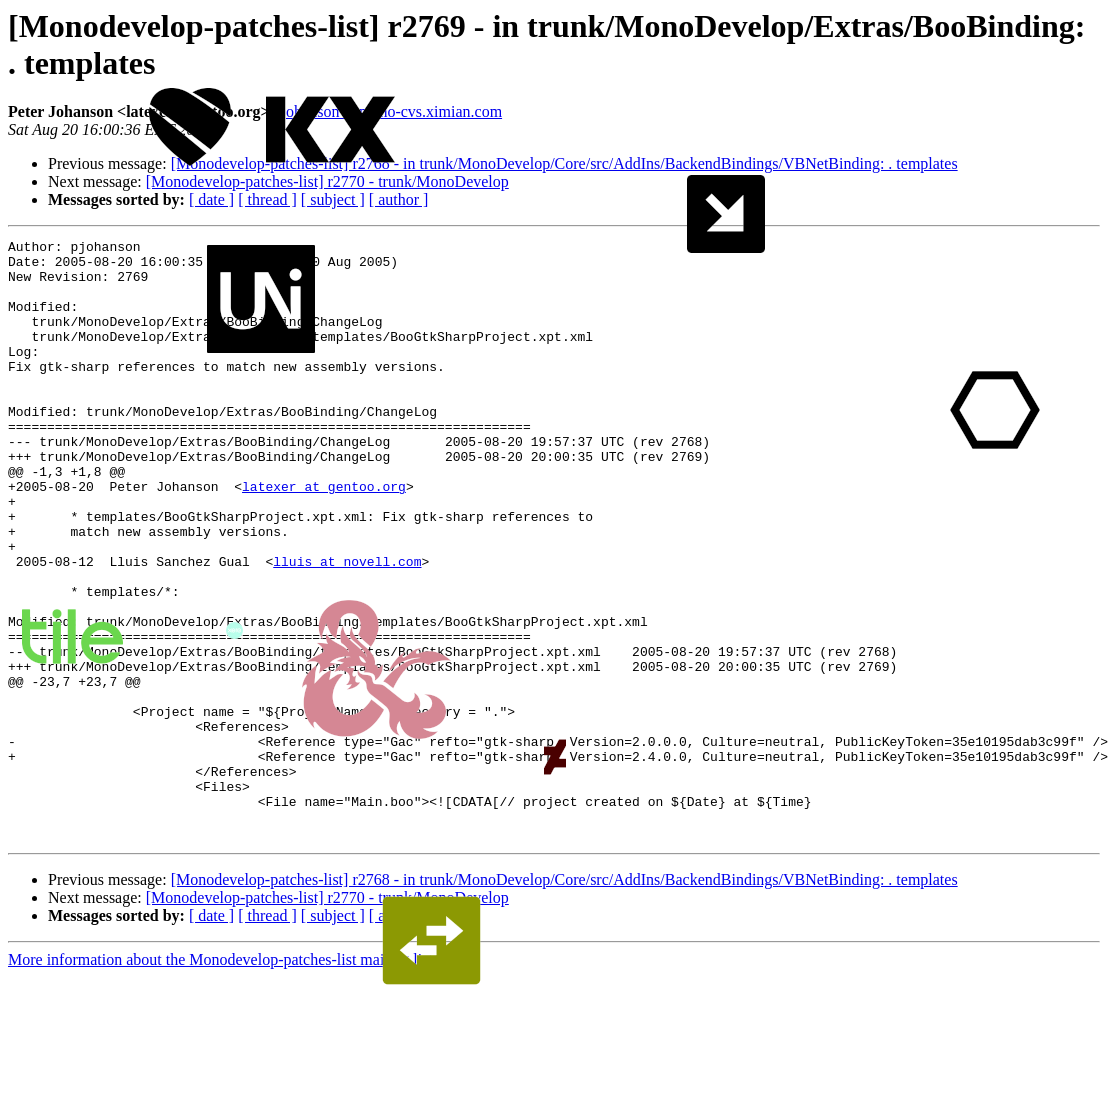  Describe the element at coordinates (234, 630) in the screenshot. I see `open xero accounting software` at that location.